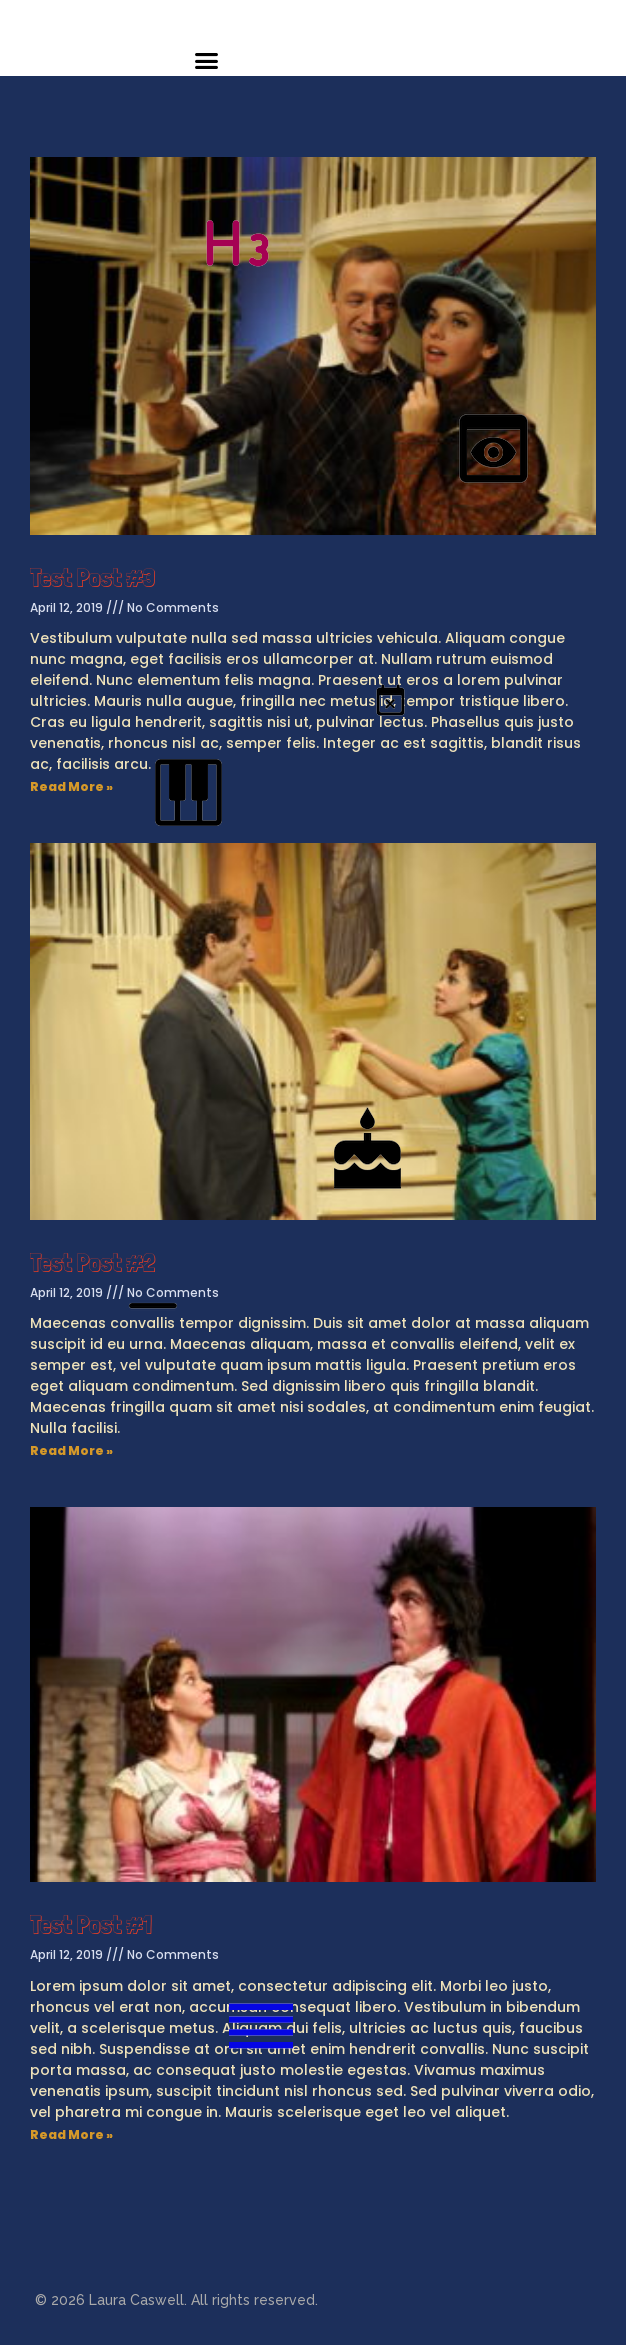 The width and height of the screenshot is (626, 2345). What do you see at coordinates (493, 448) in the screenshot?
I see `preview content before publishing` at bounding box center [493, 448].